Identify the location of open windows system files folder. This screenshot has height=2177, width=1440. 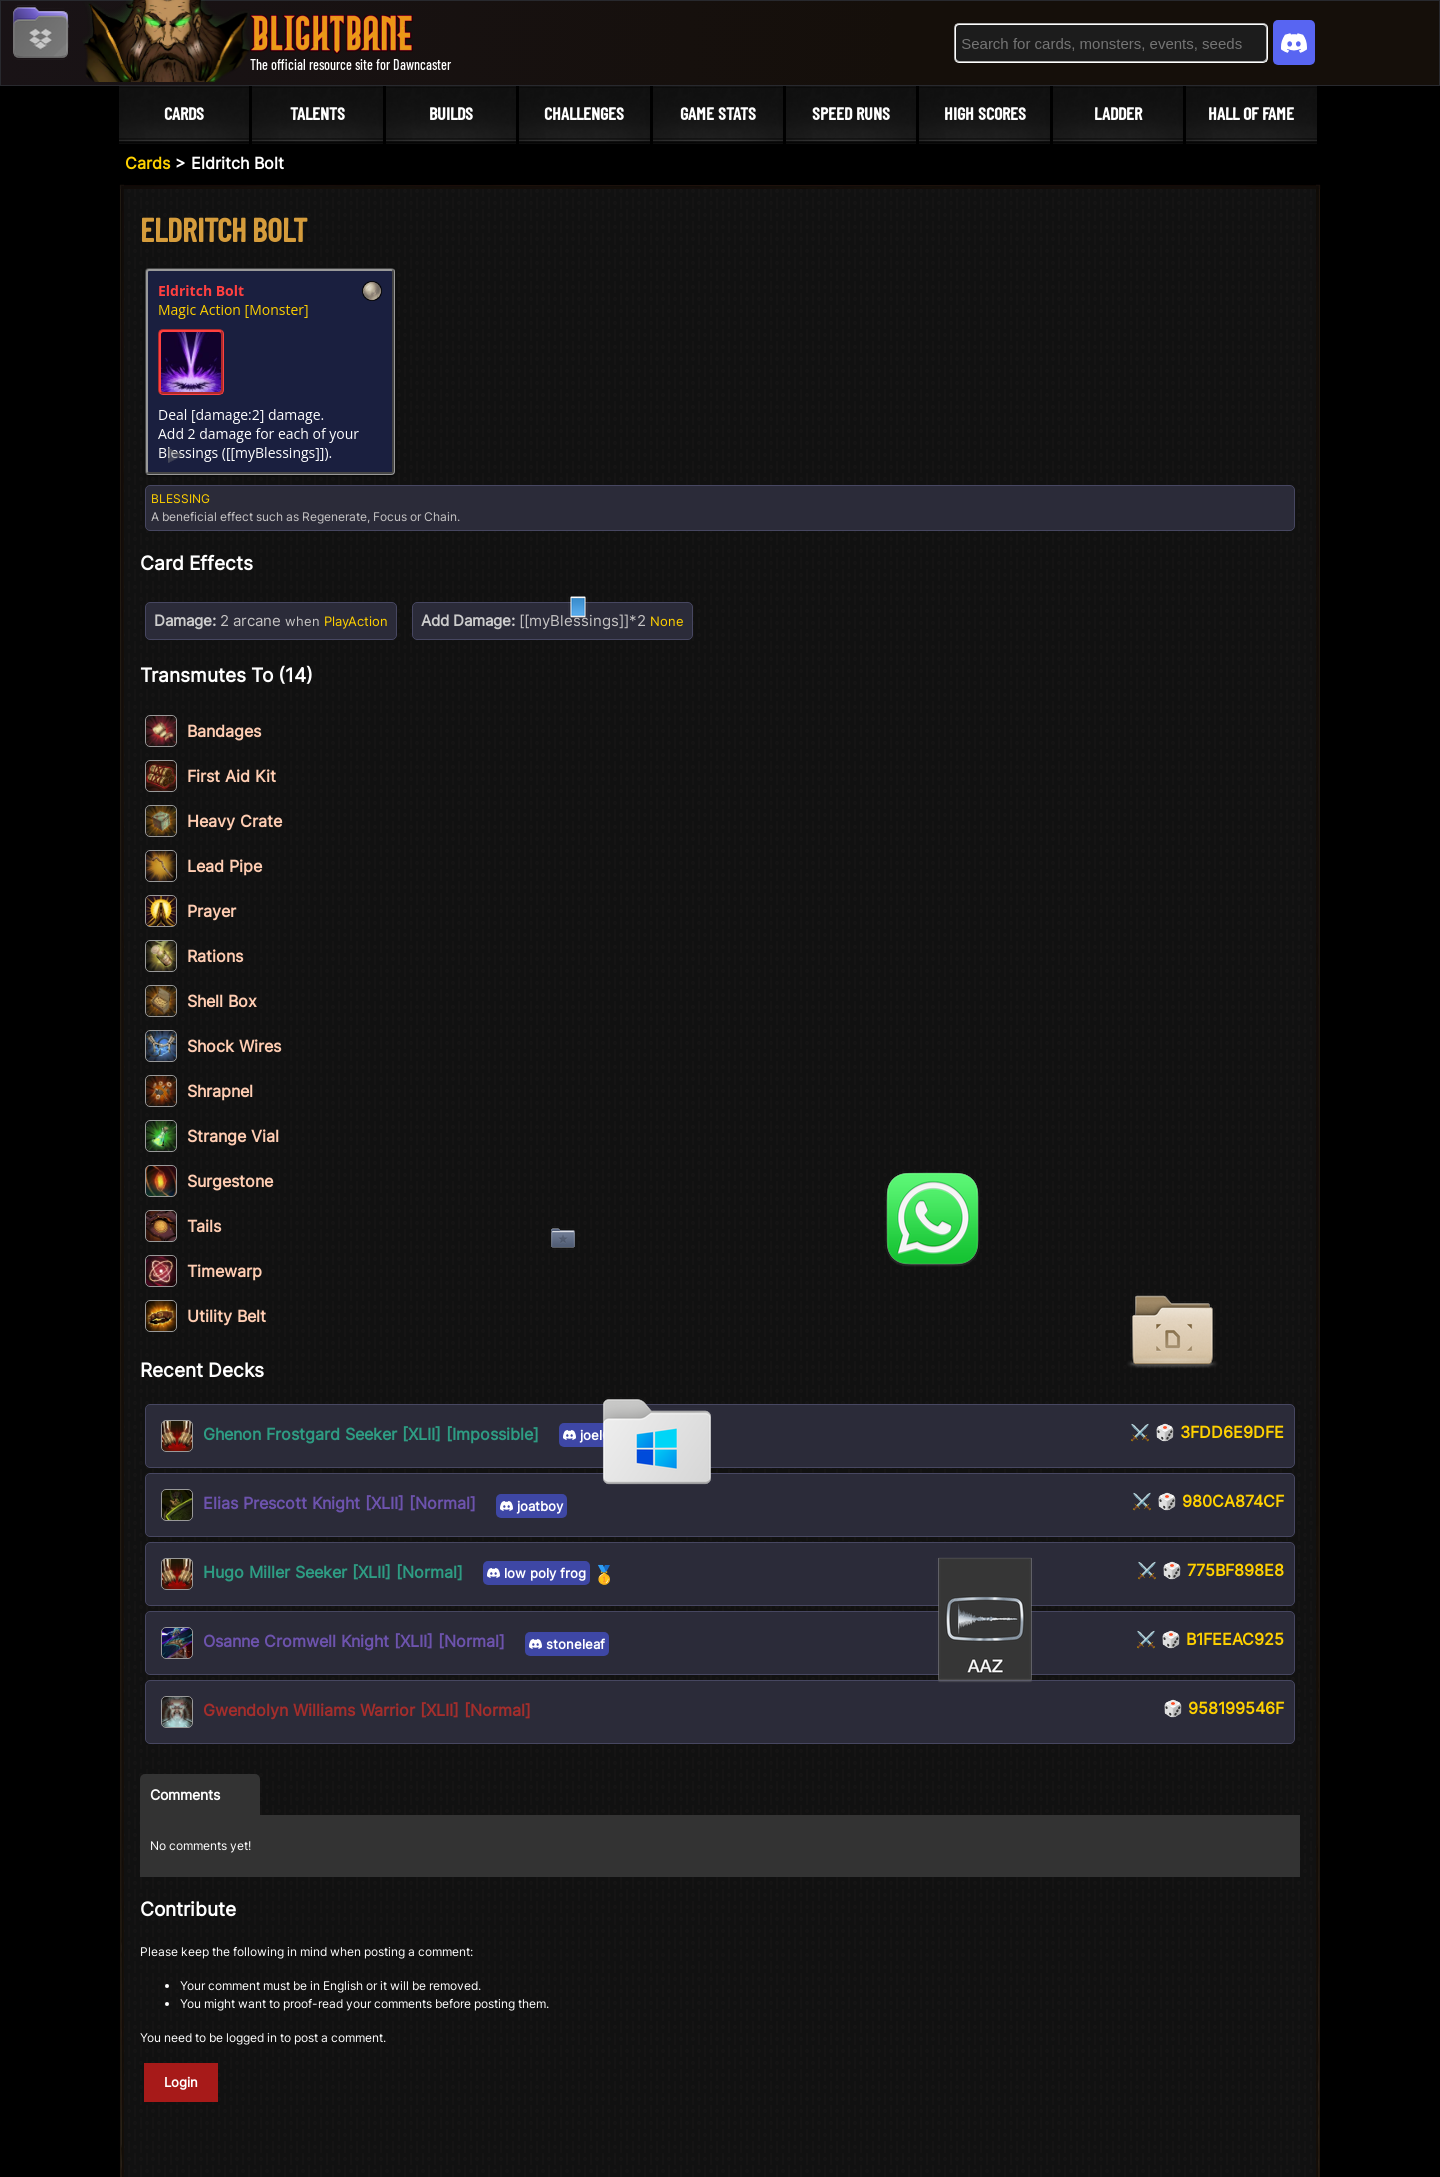
(656, 1444).